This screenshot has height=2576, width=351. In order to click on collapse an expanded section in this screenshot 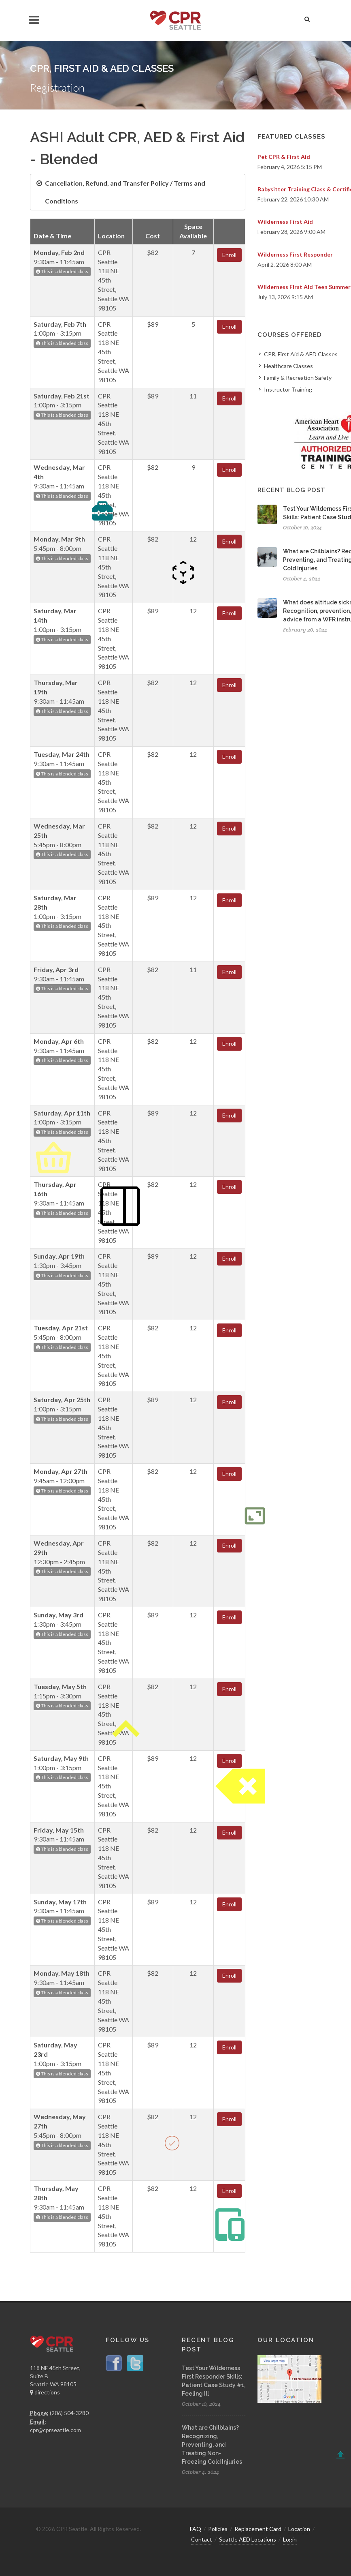, I will do `click(126, 1729)`.